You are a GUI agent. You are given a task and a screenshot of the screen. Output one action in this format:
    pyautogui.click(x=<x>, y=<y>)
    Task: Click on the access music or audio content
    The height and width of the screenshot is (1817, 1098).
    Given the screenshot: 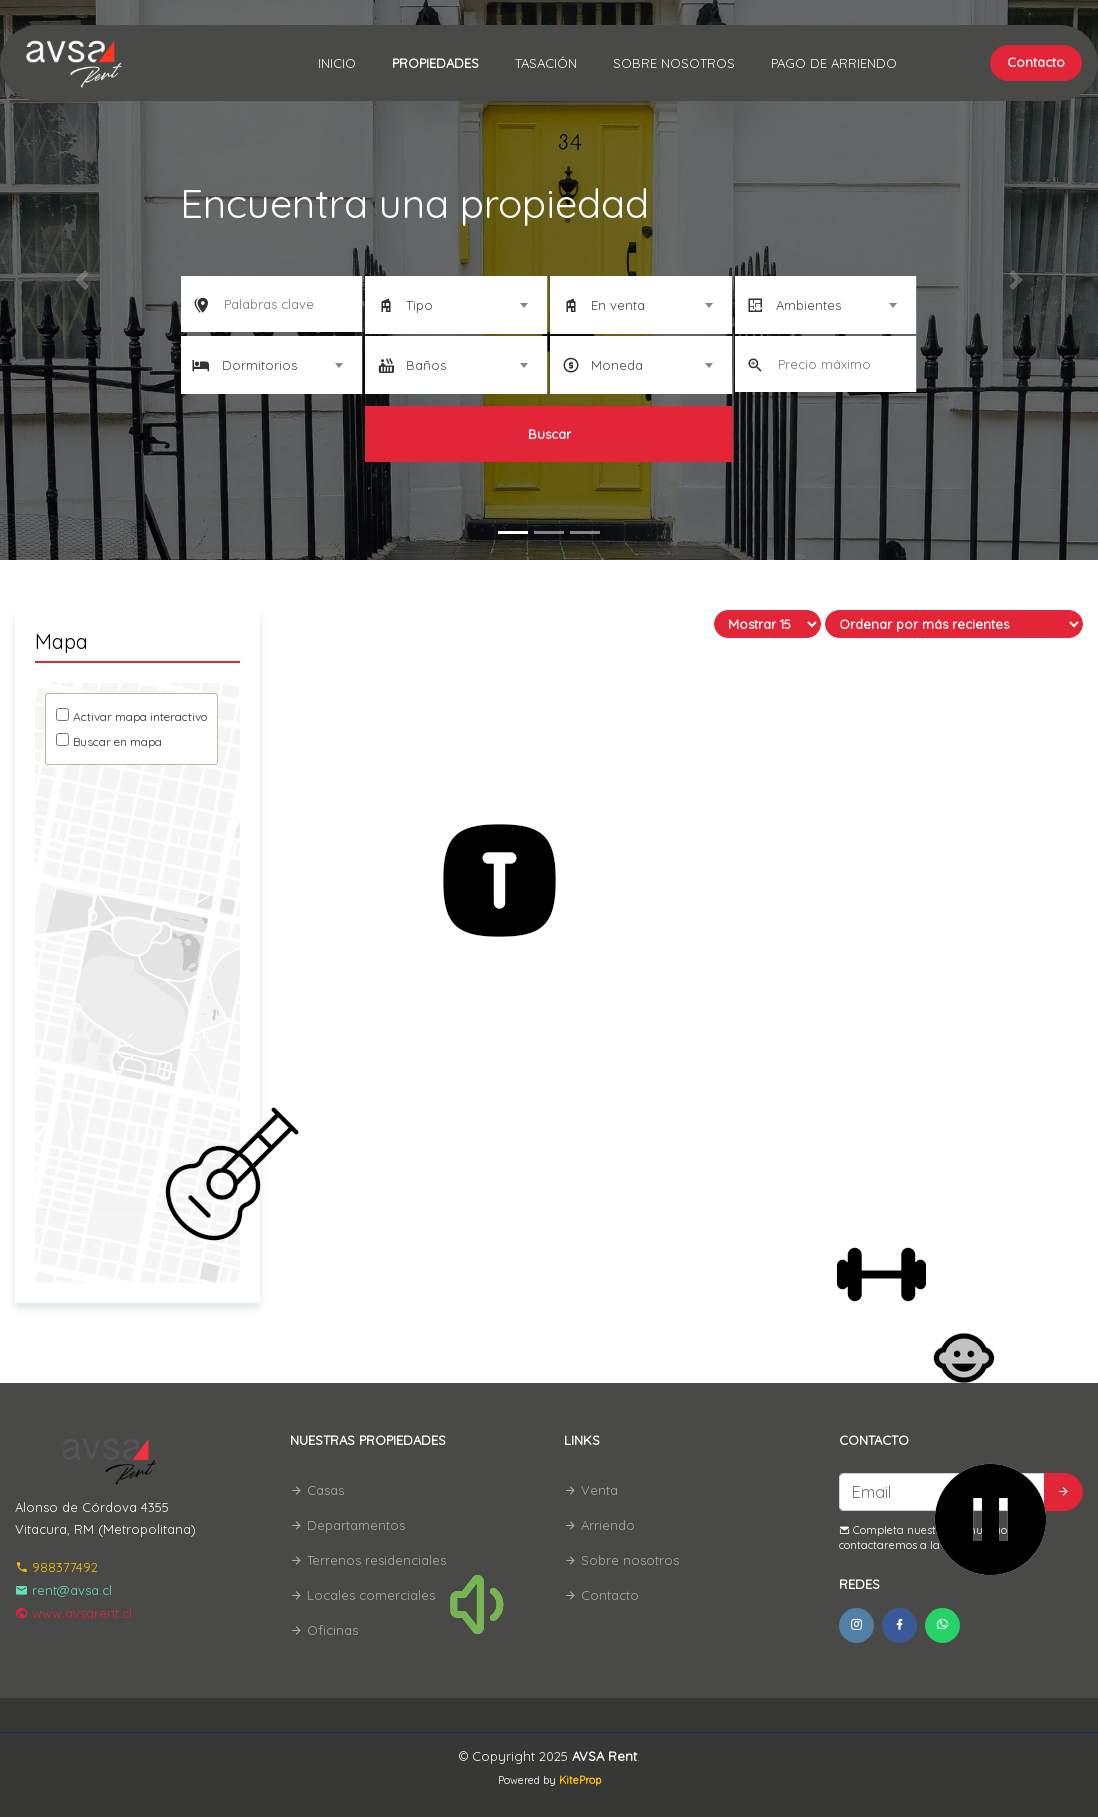 What is the action you would take?
    pyautogui.click(x=231, y=1175)
    